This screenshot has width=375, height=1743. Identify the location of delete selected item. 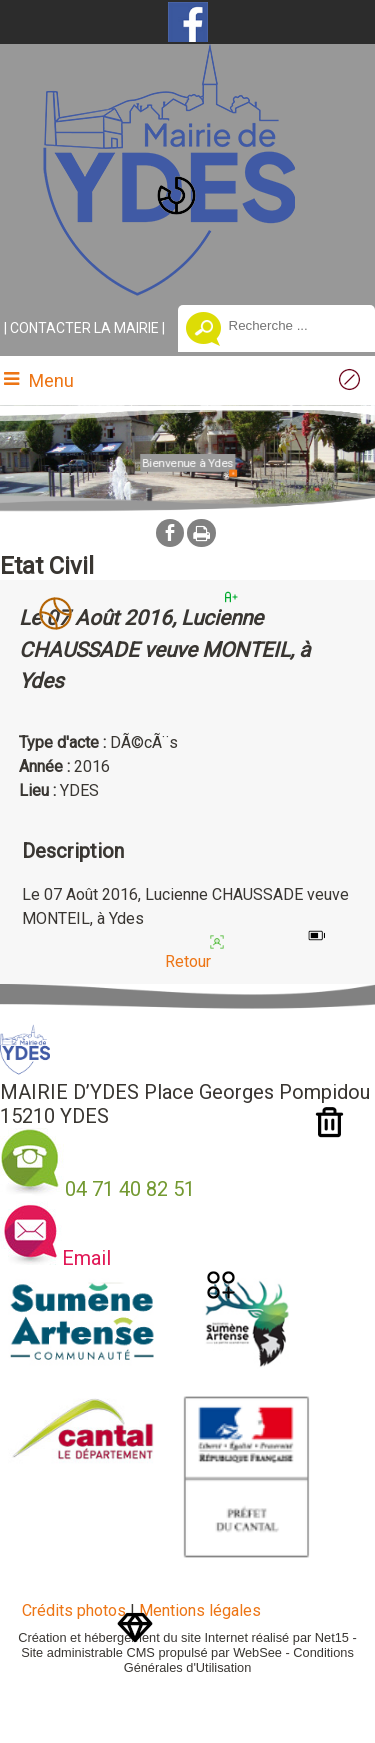
(329, 1123).